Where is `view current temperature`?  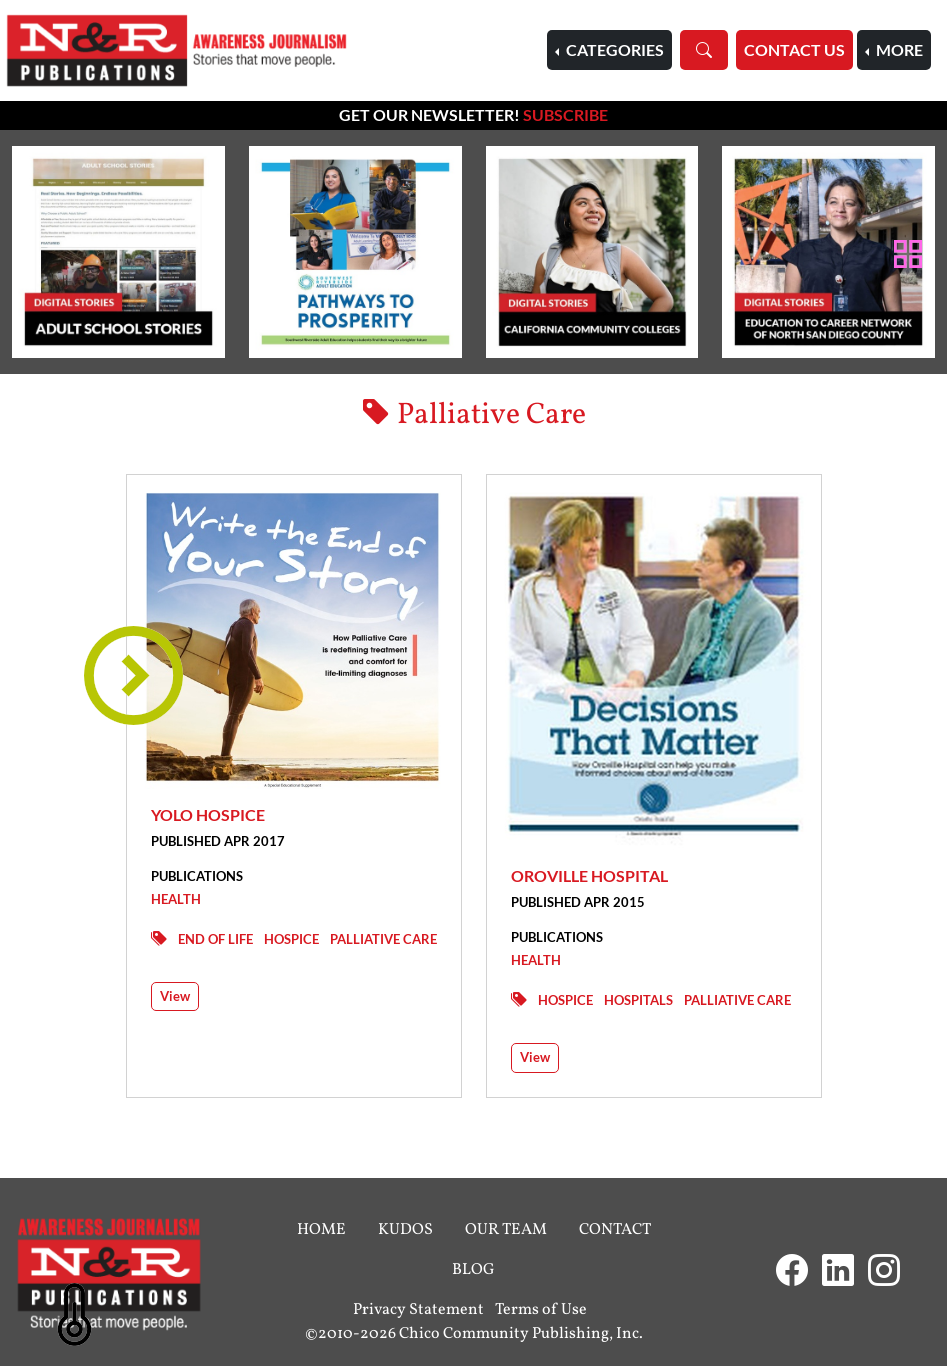
view current temperature is located at coordinates (74, 1314).